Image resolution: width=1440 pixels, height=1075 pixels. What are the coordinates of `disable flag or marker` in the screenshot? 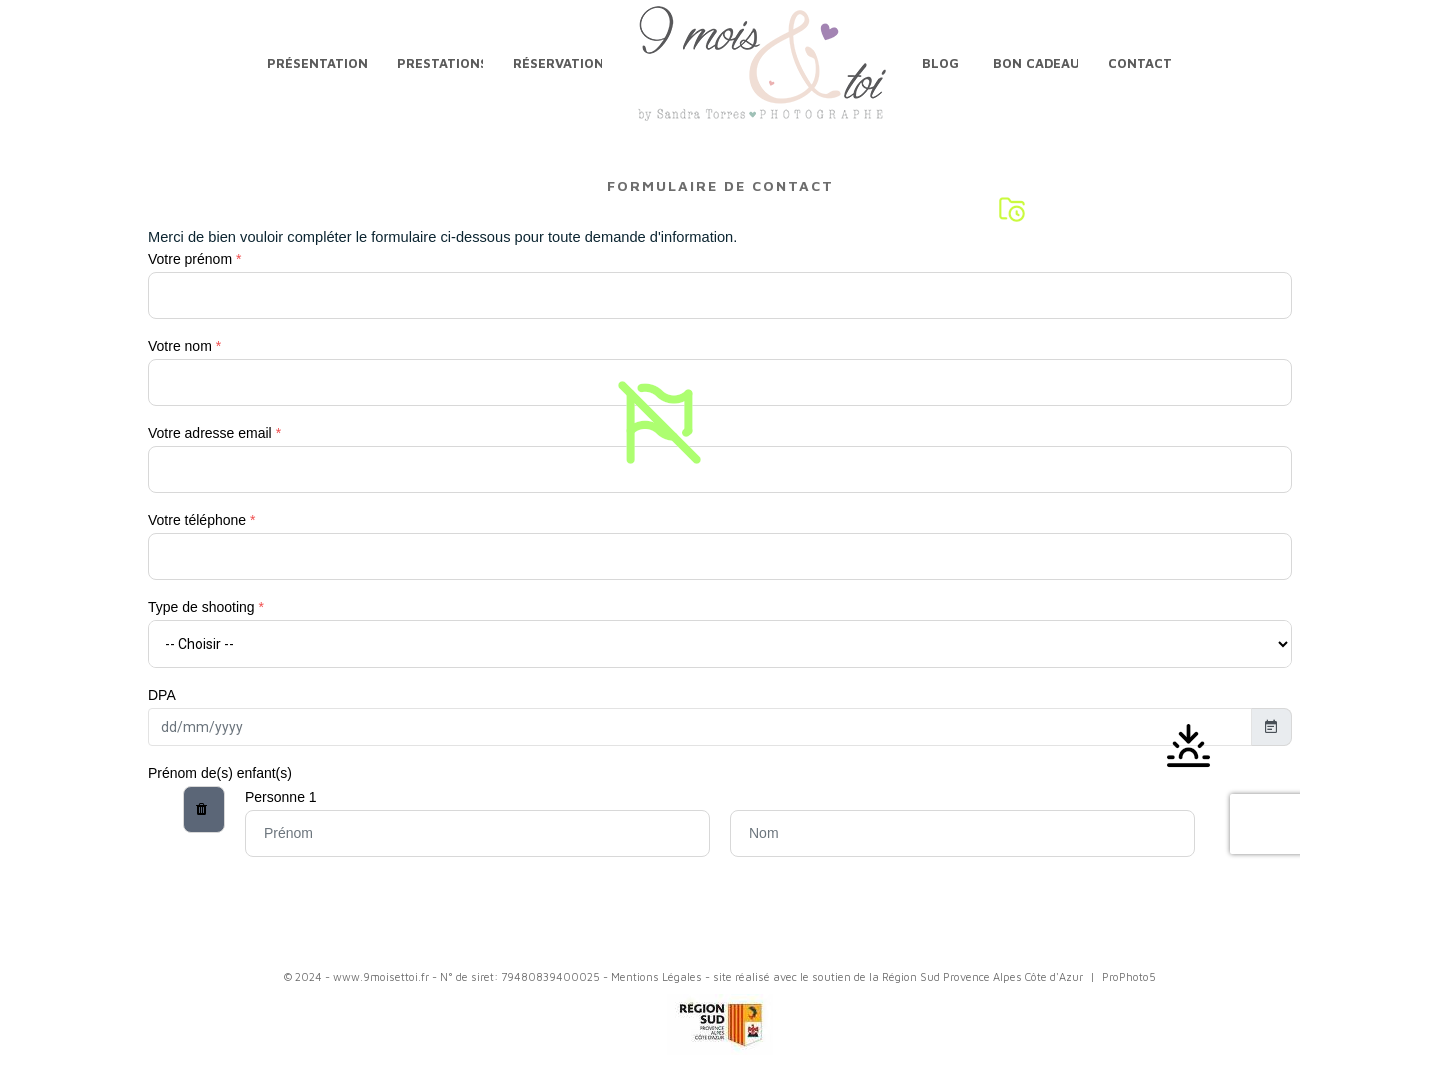 It's located at (659, 422).